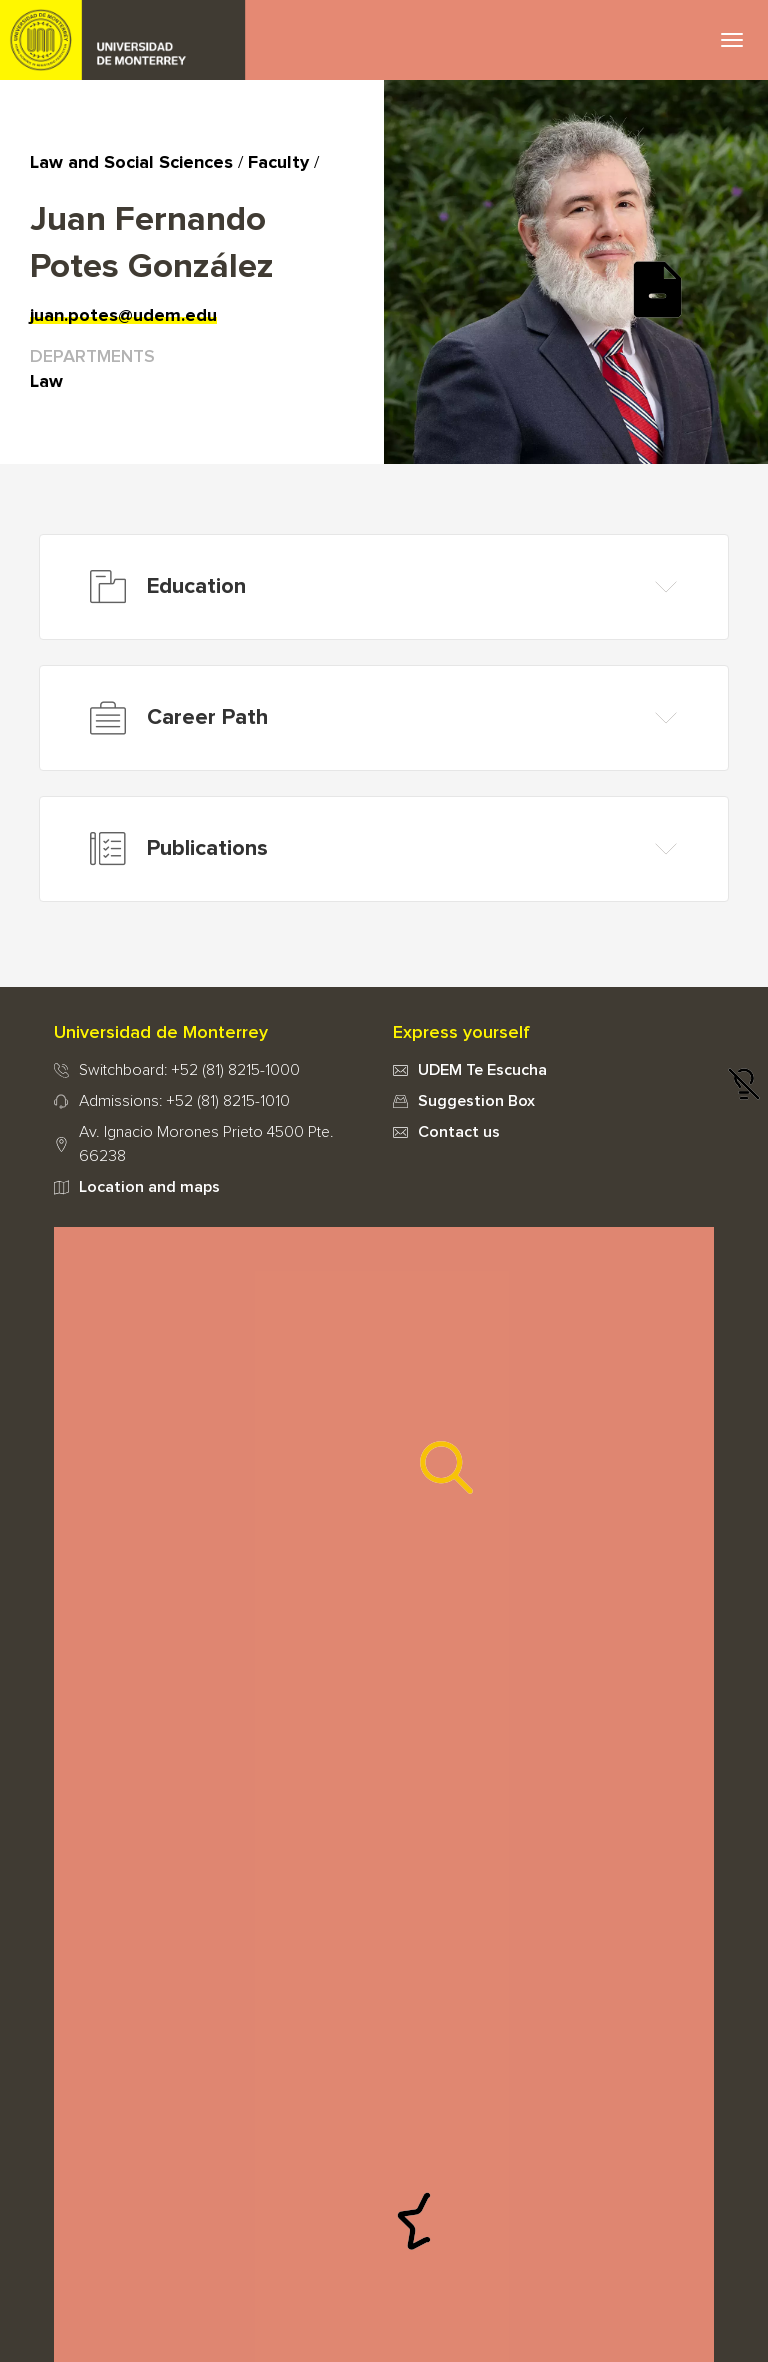  I want to click on search for content or items, so click(446, 1467).